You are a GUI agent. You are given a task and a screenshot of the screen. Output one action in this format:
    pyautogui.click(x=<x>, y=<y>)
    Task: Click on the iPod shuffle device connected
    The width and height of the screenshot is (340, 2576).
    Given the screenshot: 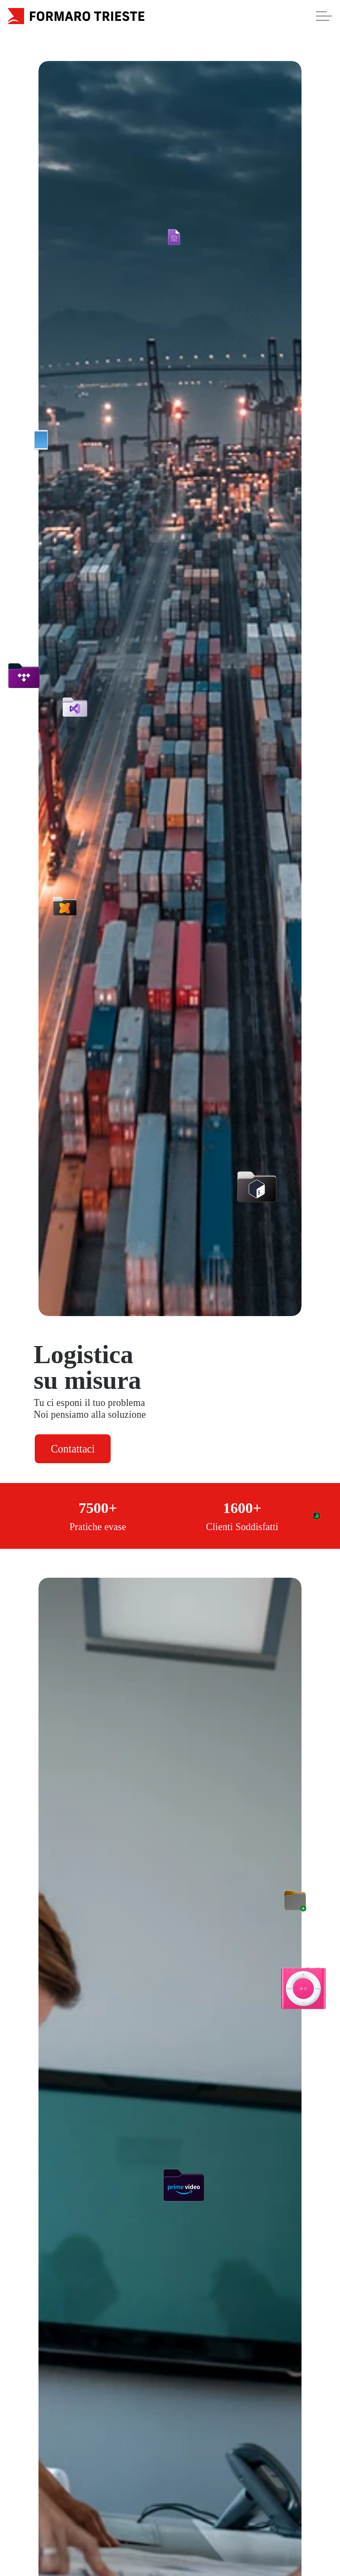 What is the action you would take?
    pyautogui.click(x=303, y=1988)
    